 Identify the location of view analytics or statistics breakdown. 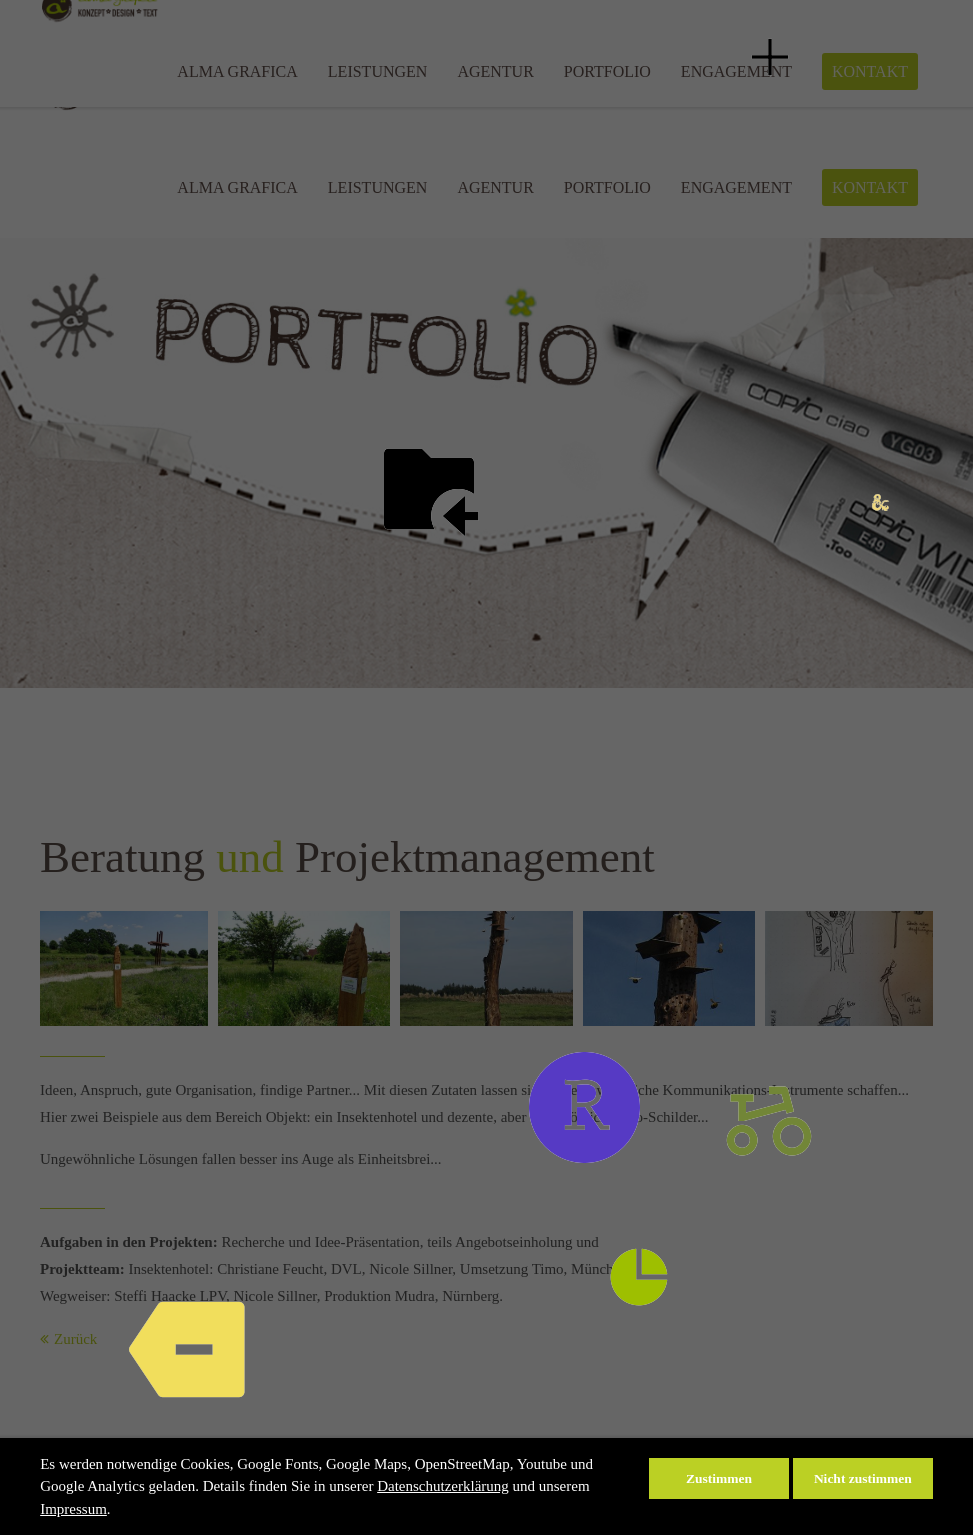
(639, 1277).